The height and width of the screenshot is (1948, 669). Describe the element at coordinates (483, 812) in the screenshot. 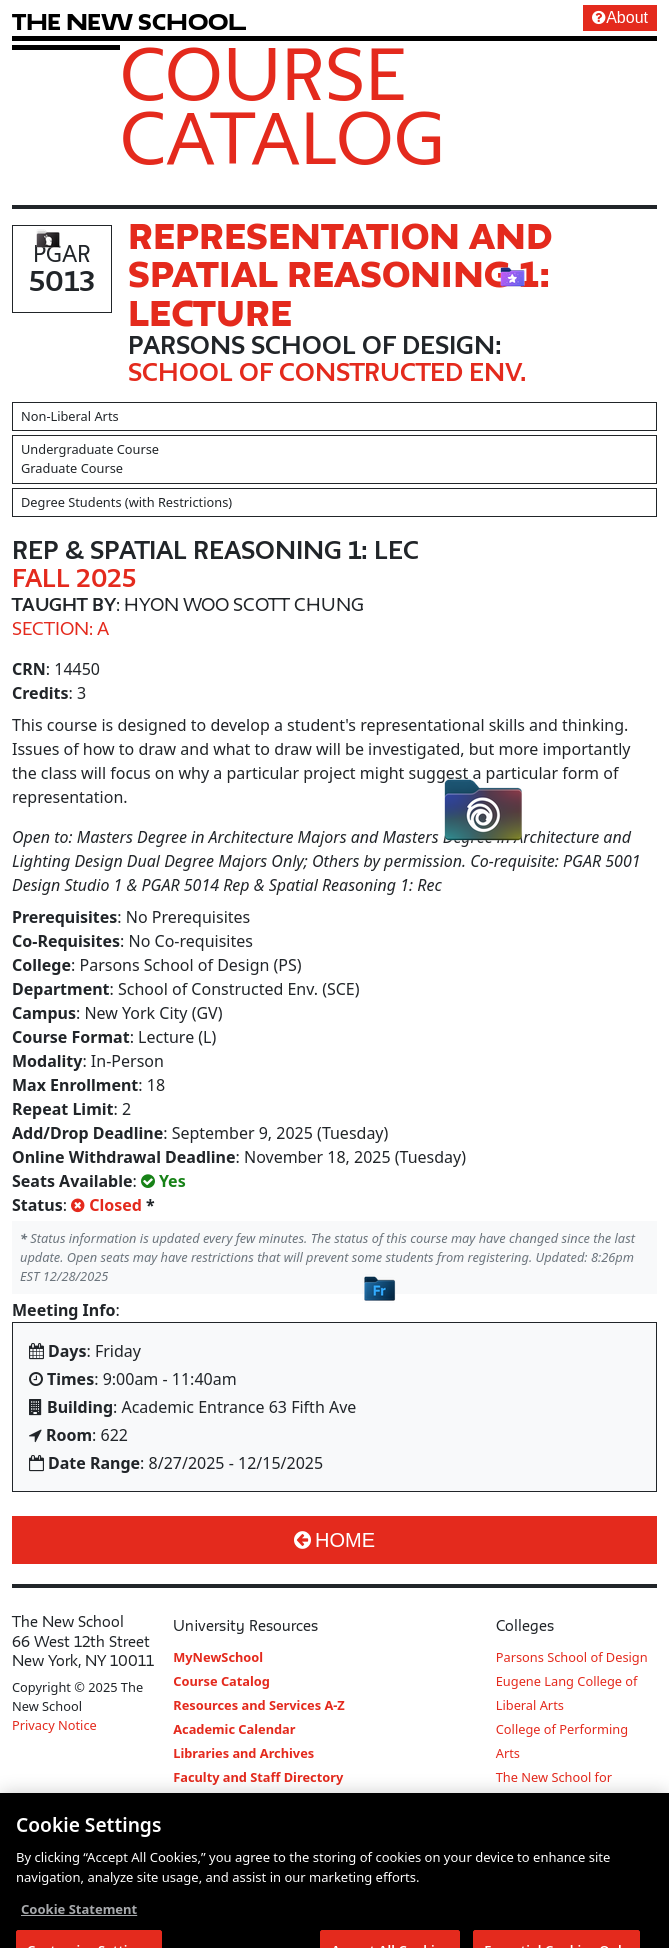

I see `open ubisoft connect game files folder` at that location.